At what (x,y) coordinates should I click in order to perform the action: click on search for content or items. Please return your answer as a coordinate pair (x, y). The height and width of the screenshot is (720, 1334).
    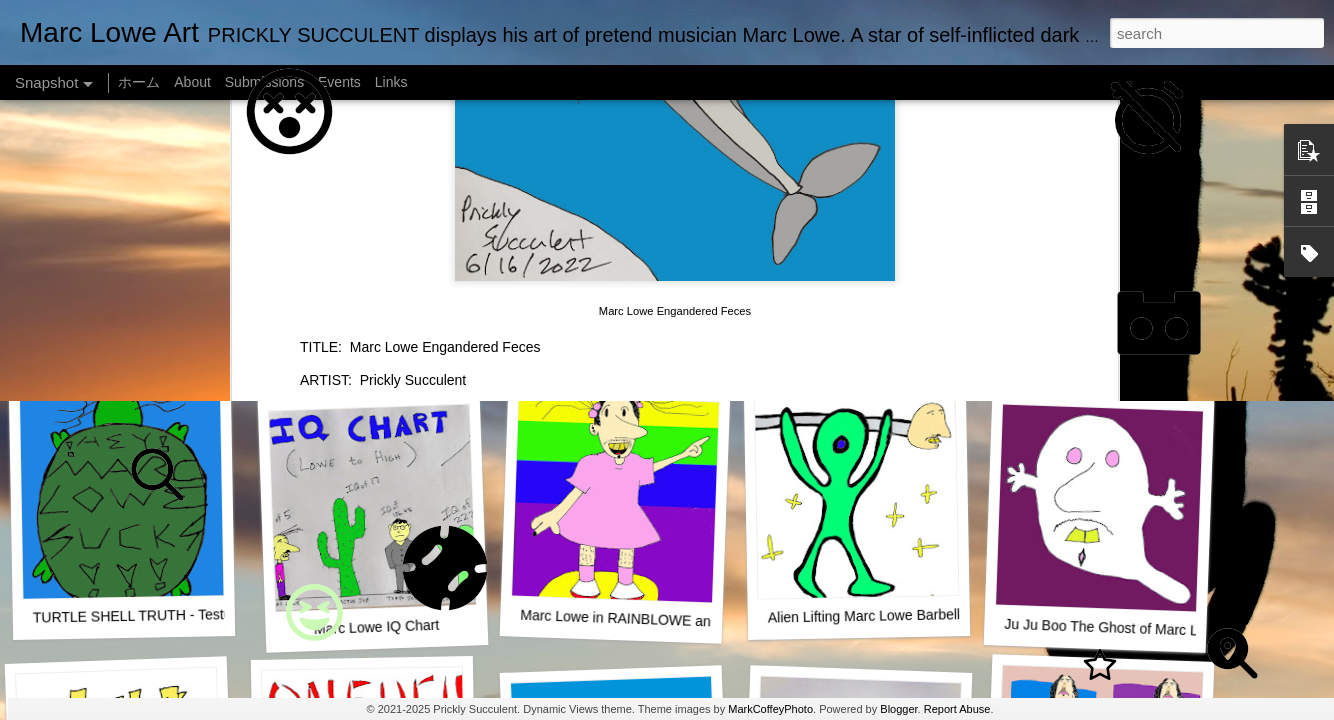
    Looking at the image, I should click on (157, 474).